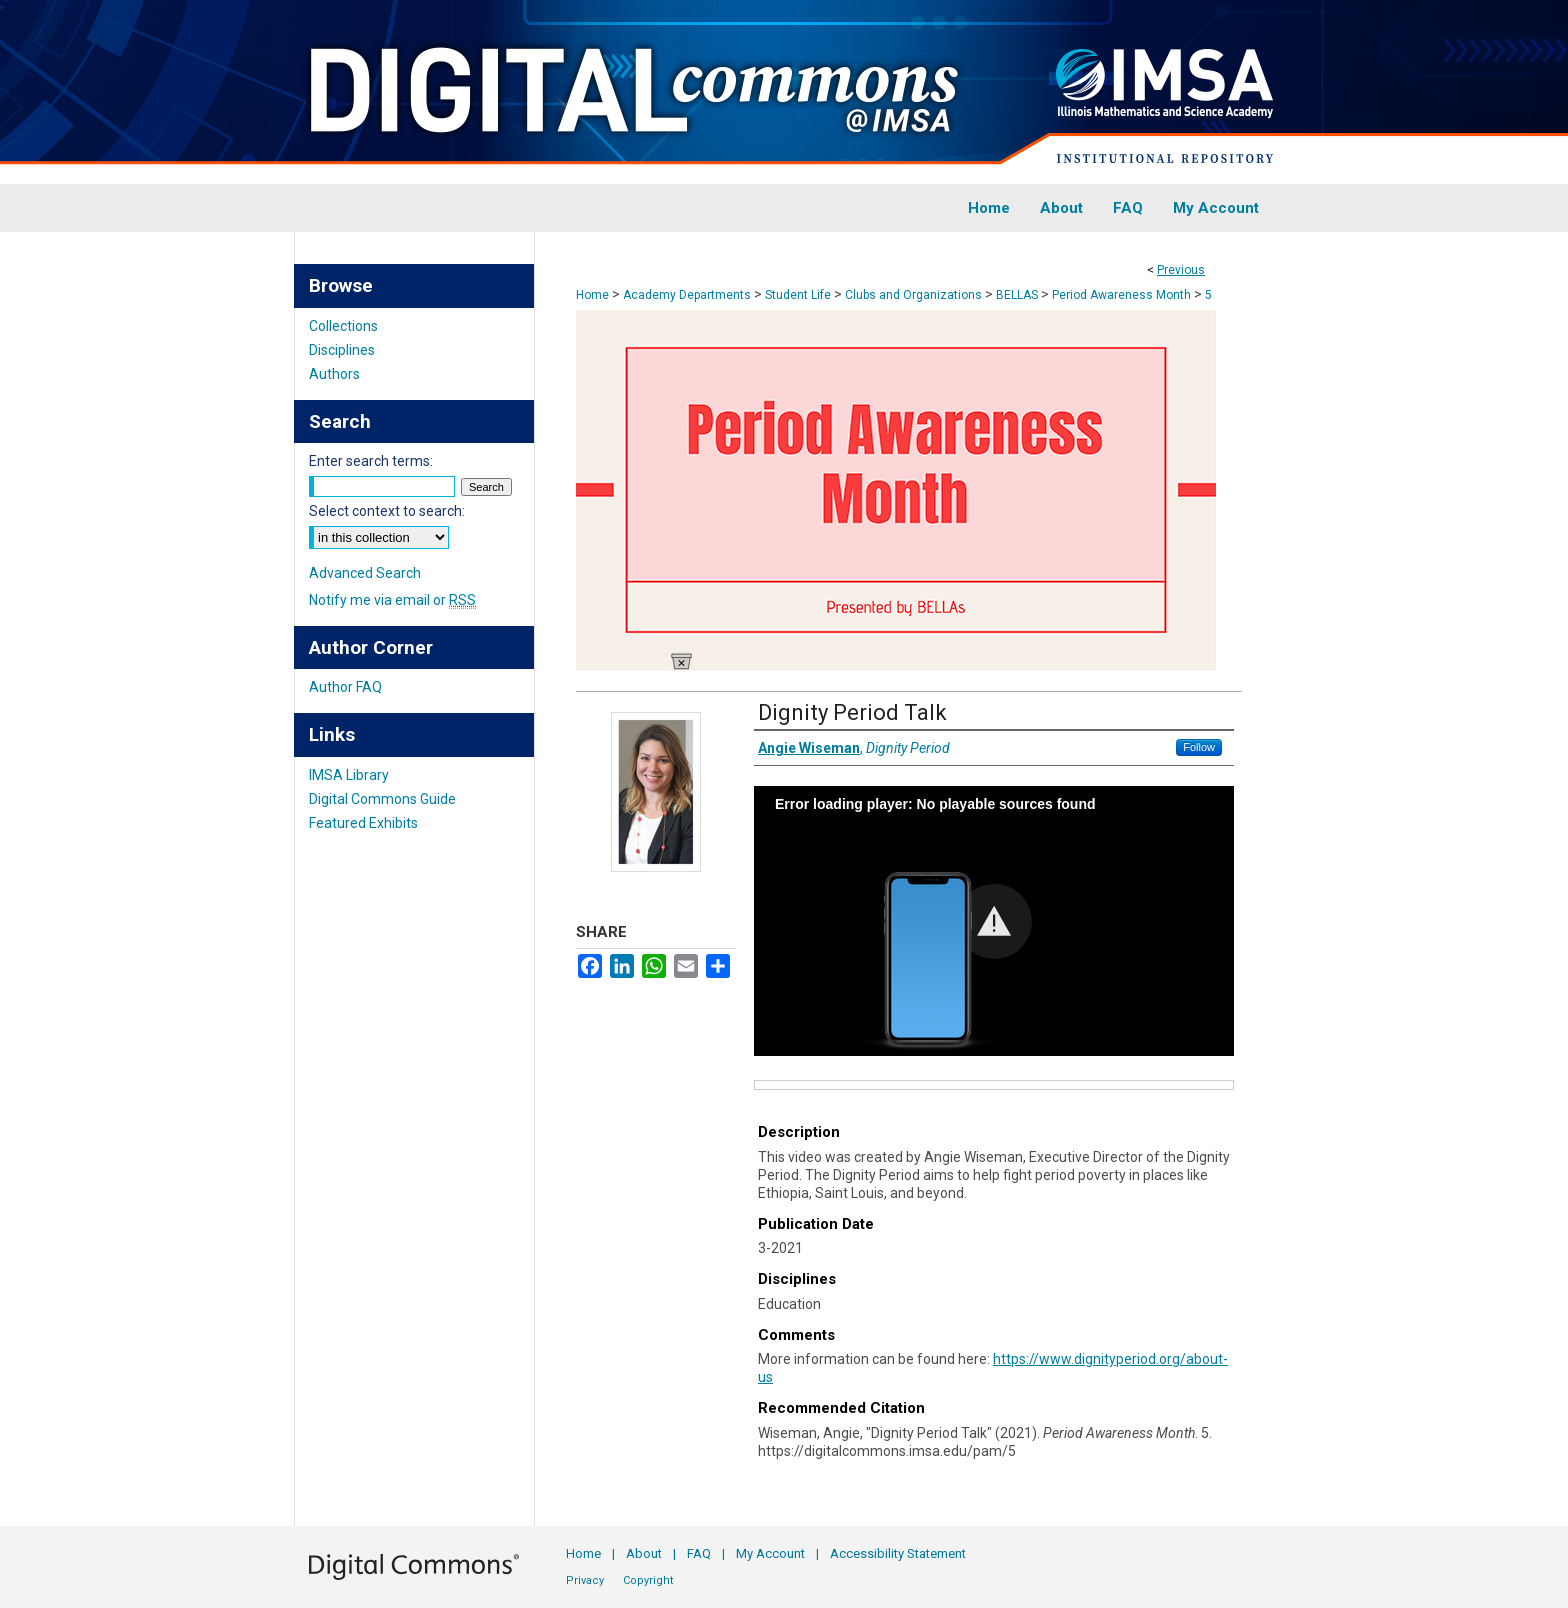  Describe the element at coordinates (681, 660) in the screenshot. I see `access junk mail folder` at that location.